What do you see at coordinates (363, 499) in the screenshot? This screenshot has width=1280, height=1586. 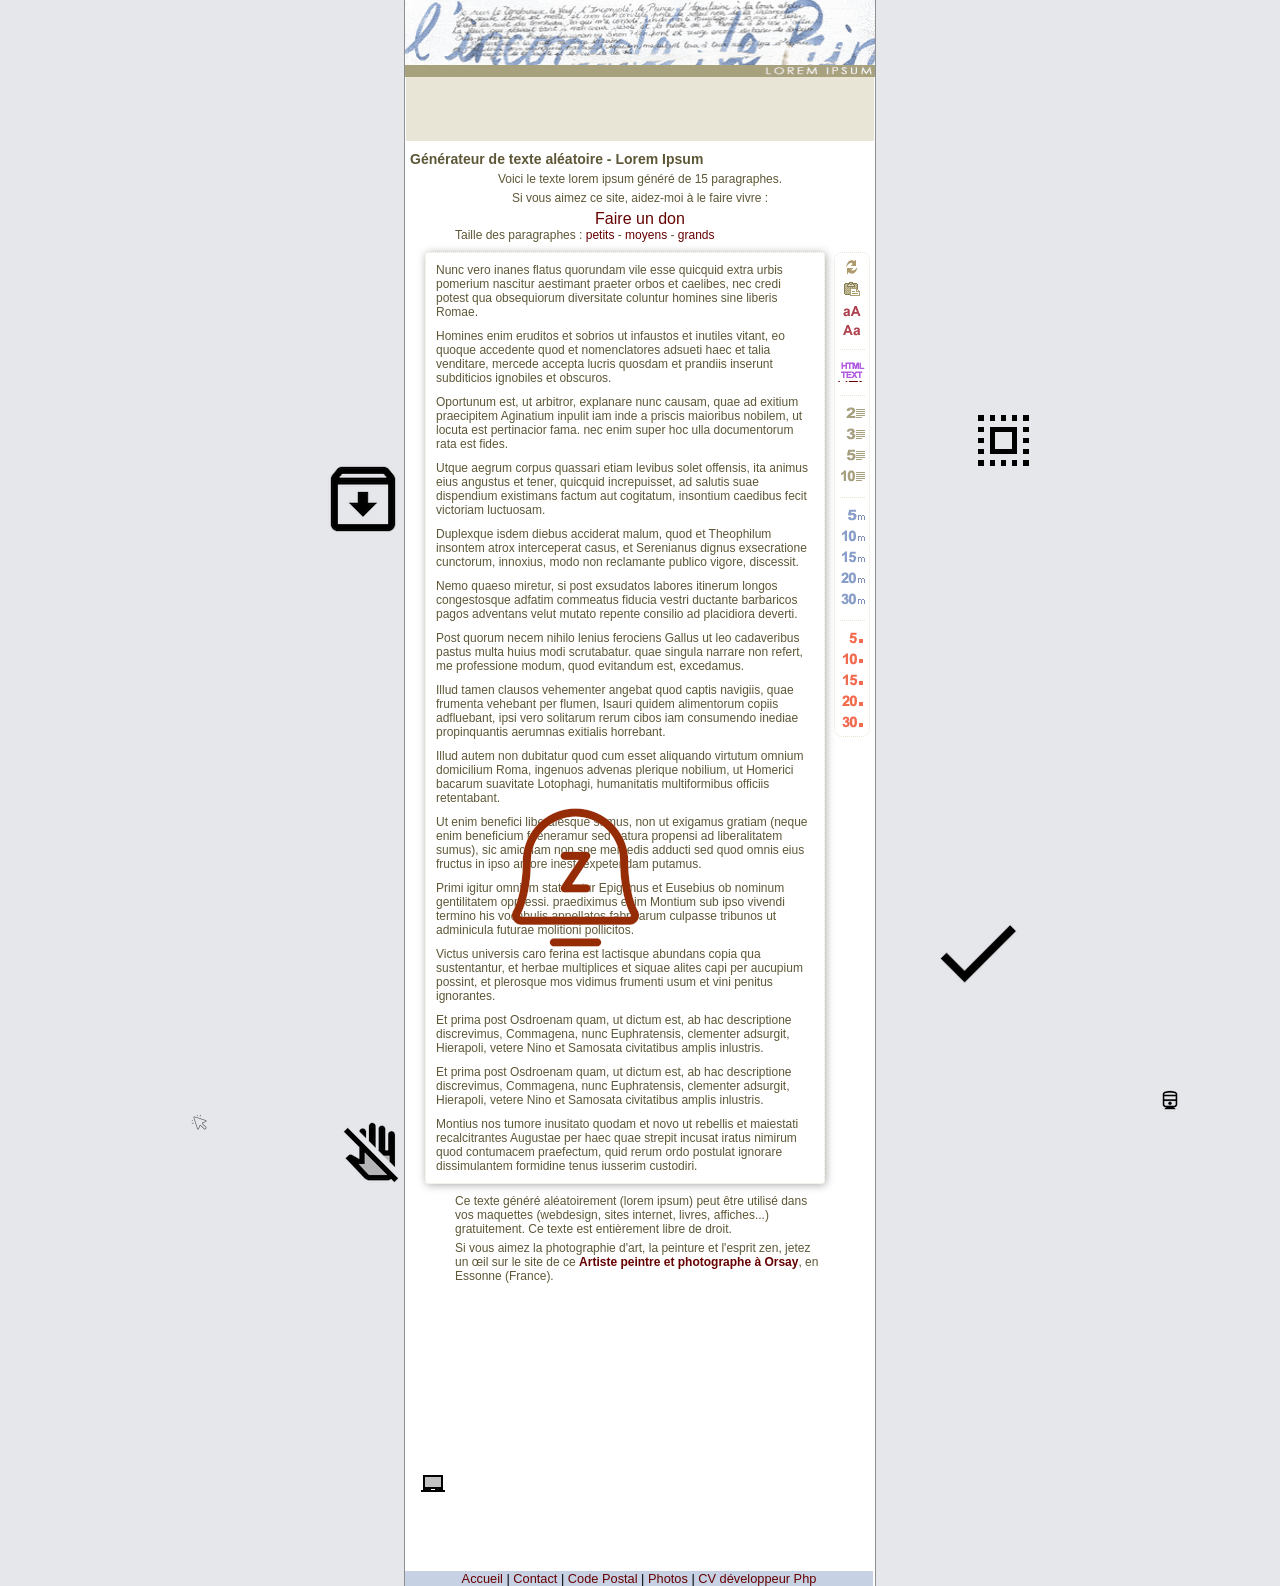 I see `archive this item` at bounding box center [363, 499].